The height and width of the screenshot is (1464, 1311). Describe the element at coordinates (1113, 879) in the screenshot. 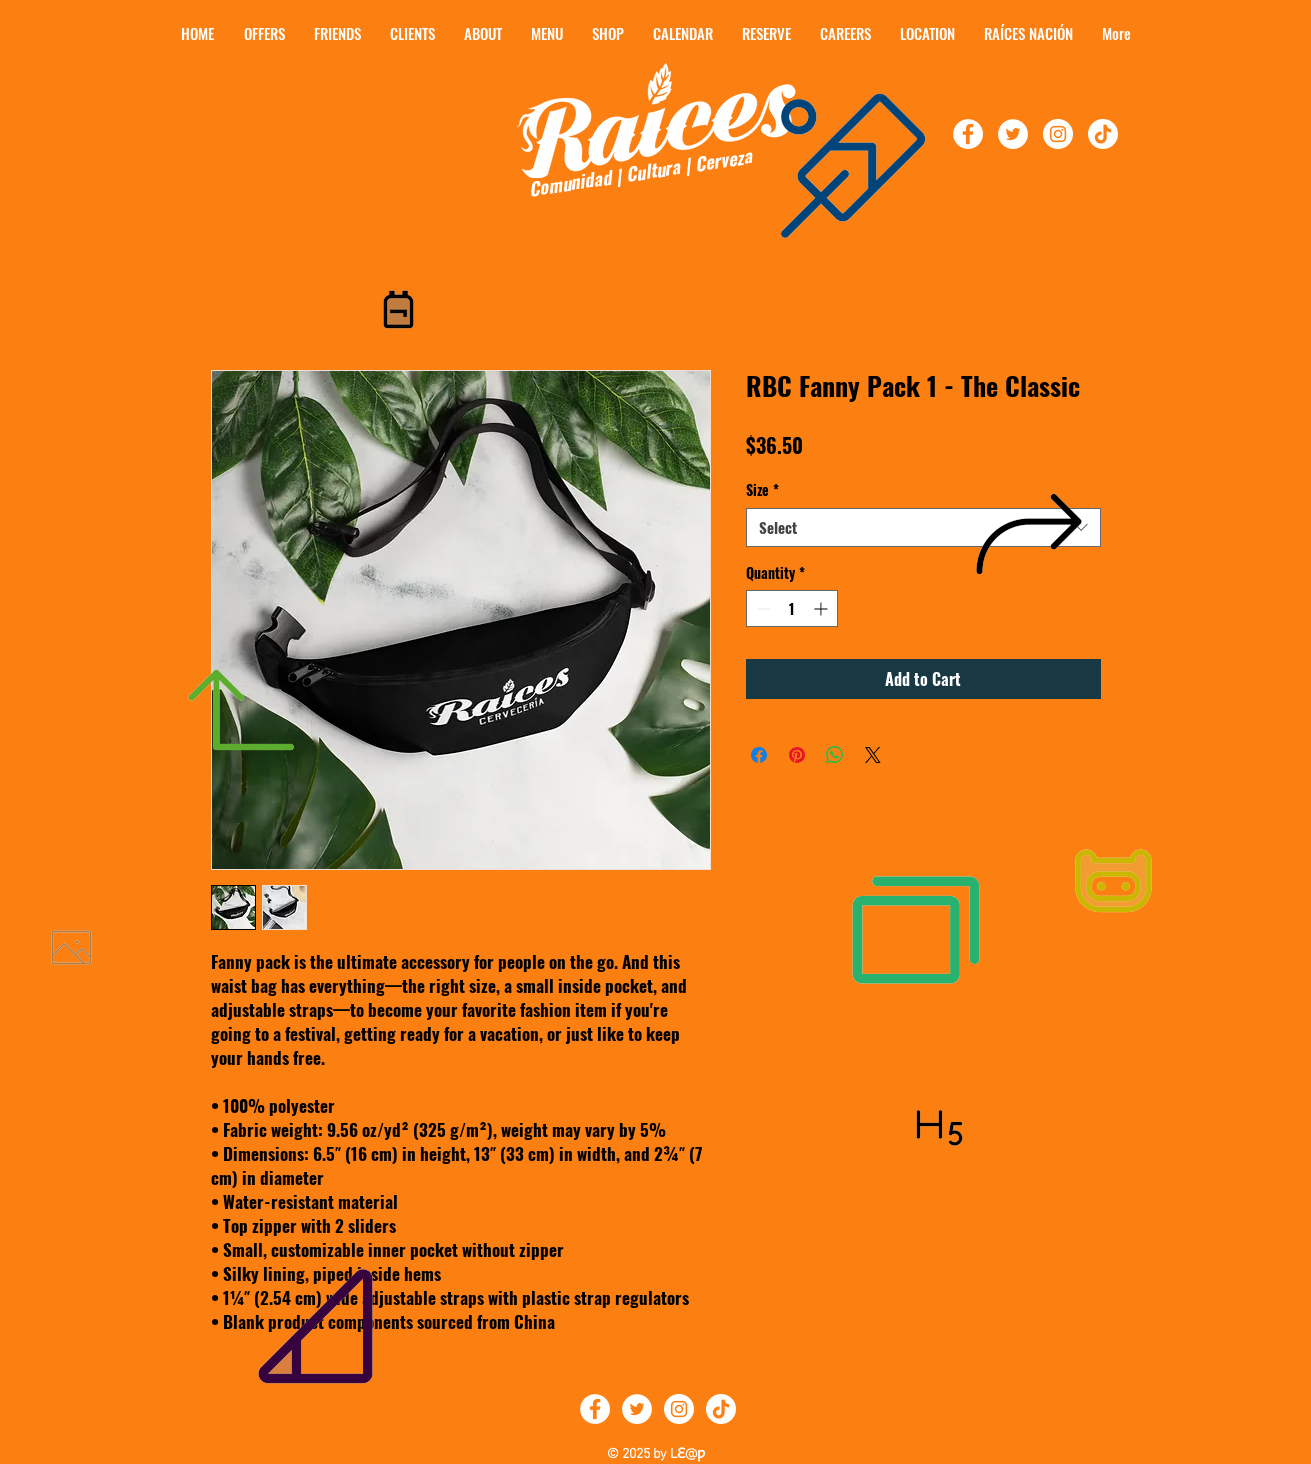

I see `finn the human character icon from adventure time` at that location.